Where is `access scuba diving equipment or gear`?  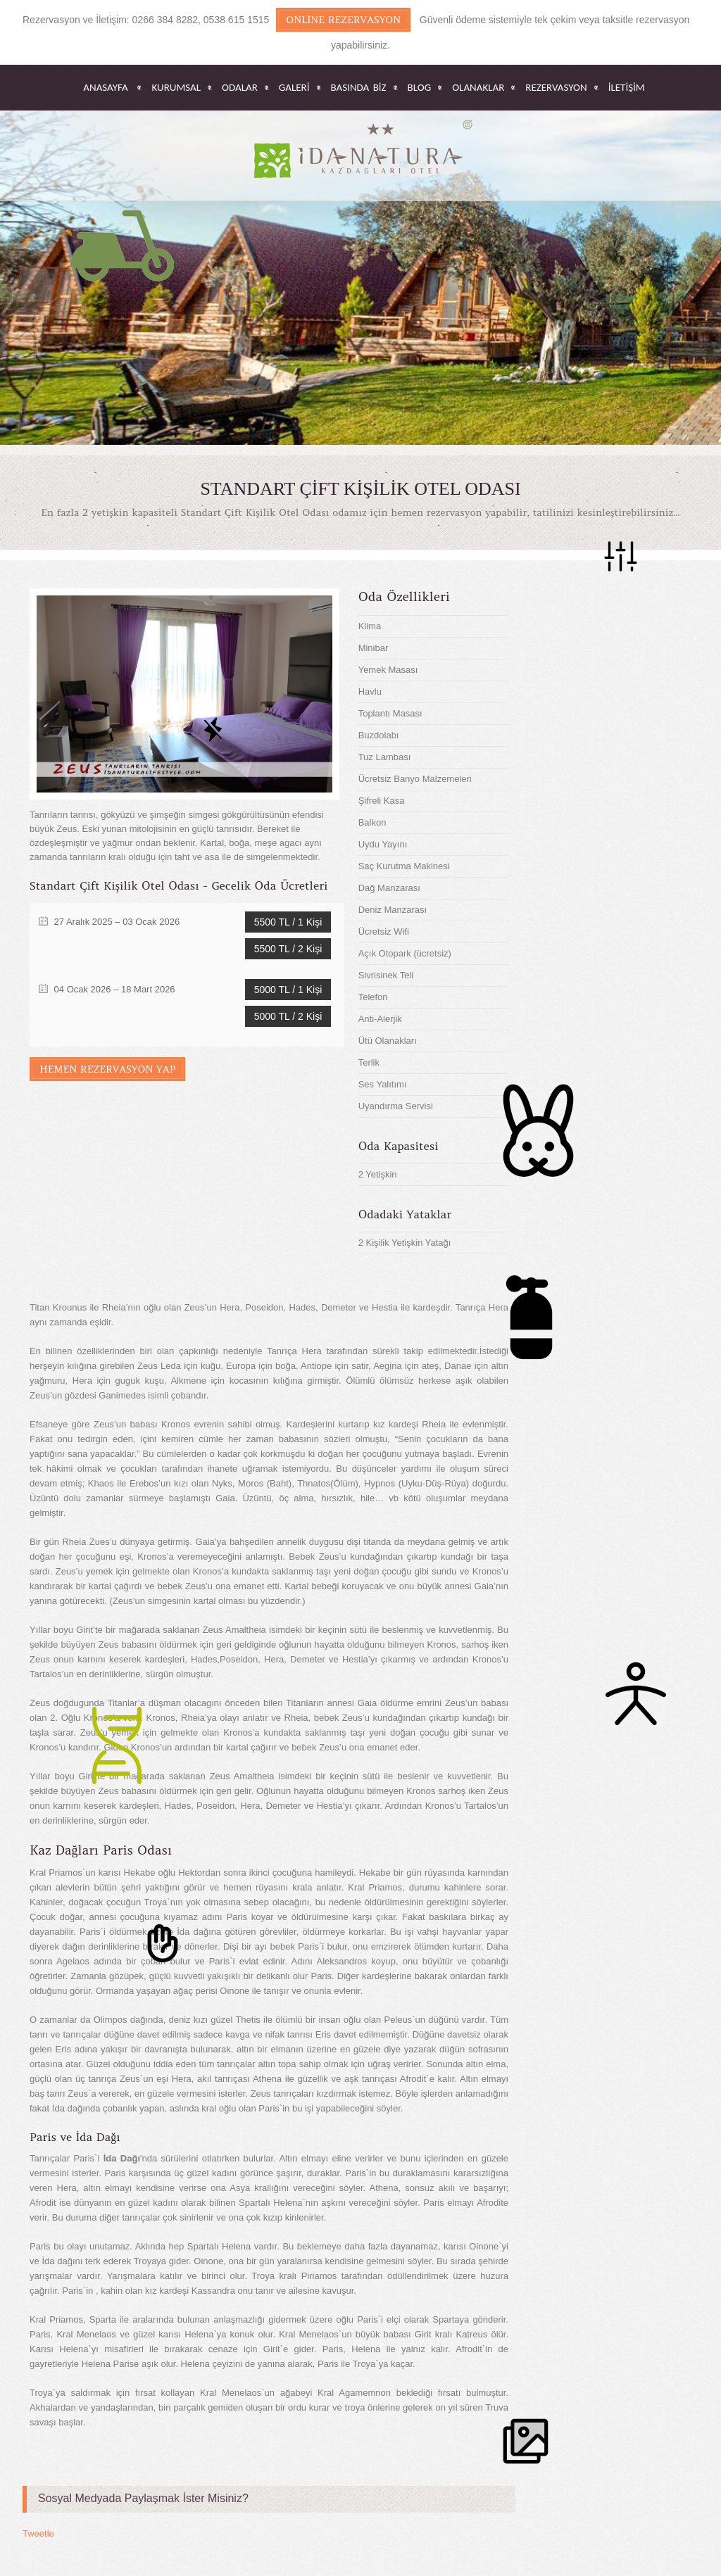 access scuba diving equipment or gear is located at coordinates (531, 1317).